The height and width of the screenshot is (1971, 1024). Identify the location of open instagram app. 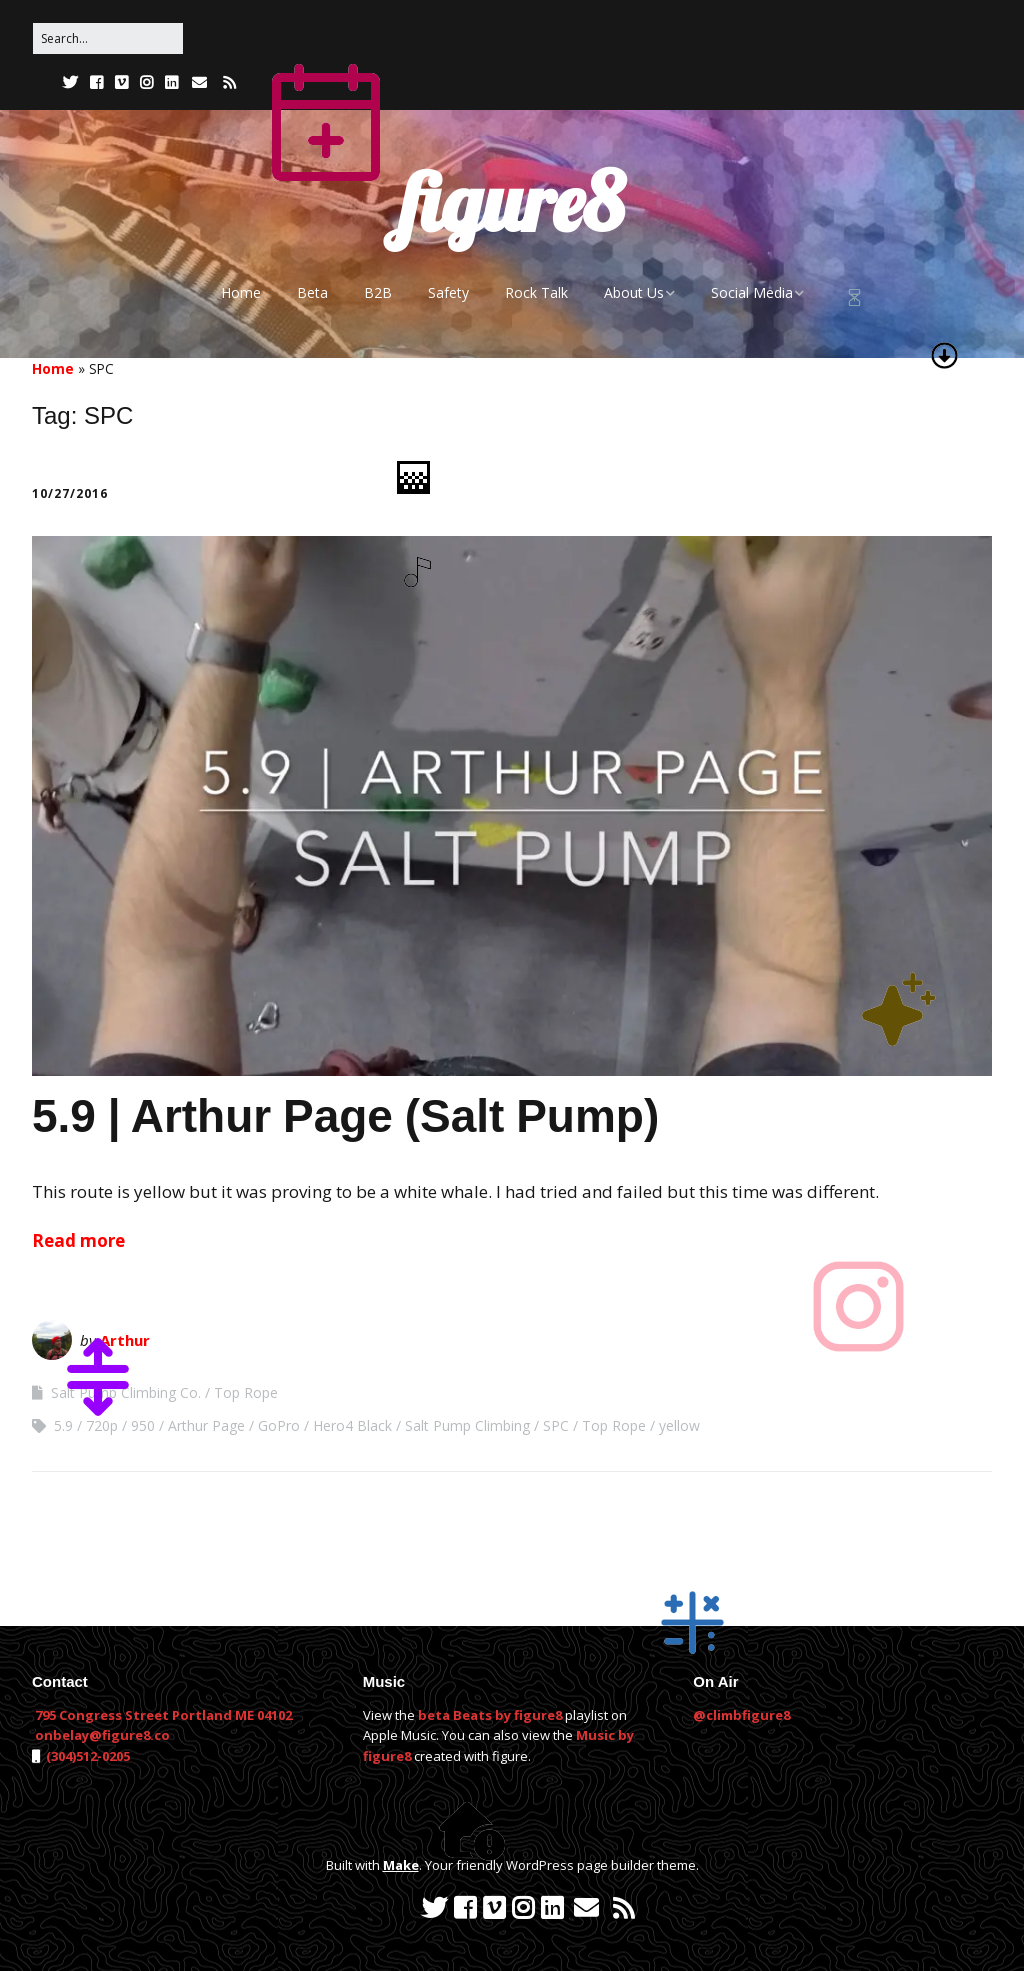
(858, 1306).